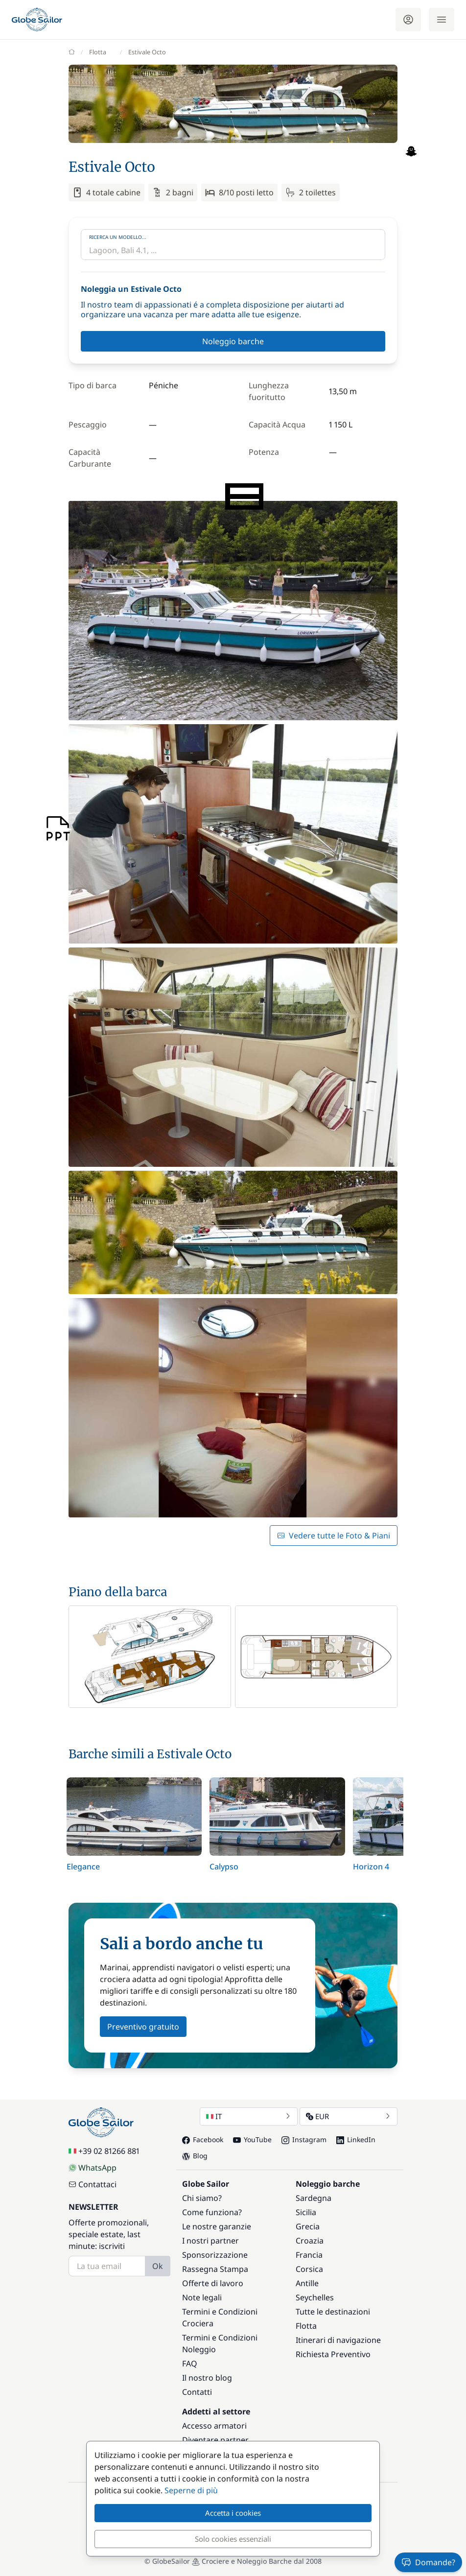  I want to click on open a PowerPoint presentation file, so click(58, 829).